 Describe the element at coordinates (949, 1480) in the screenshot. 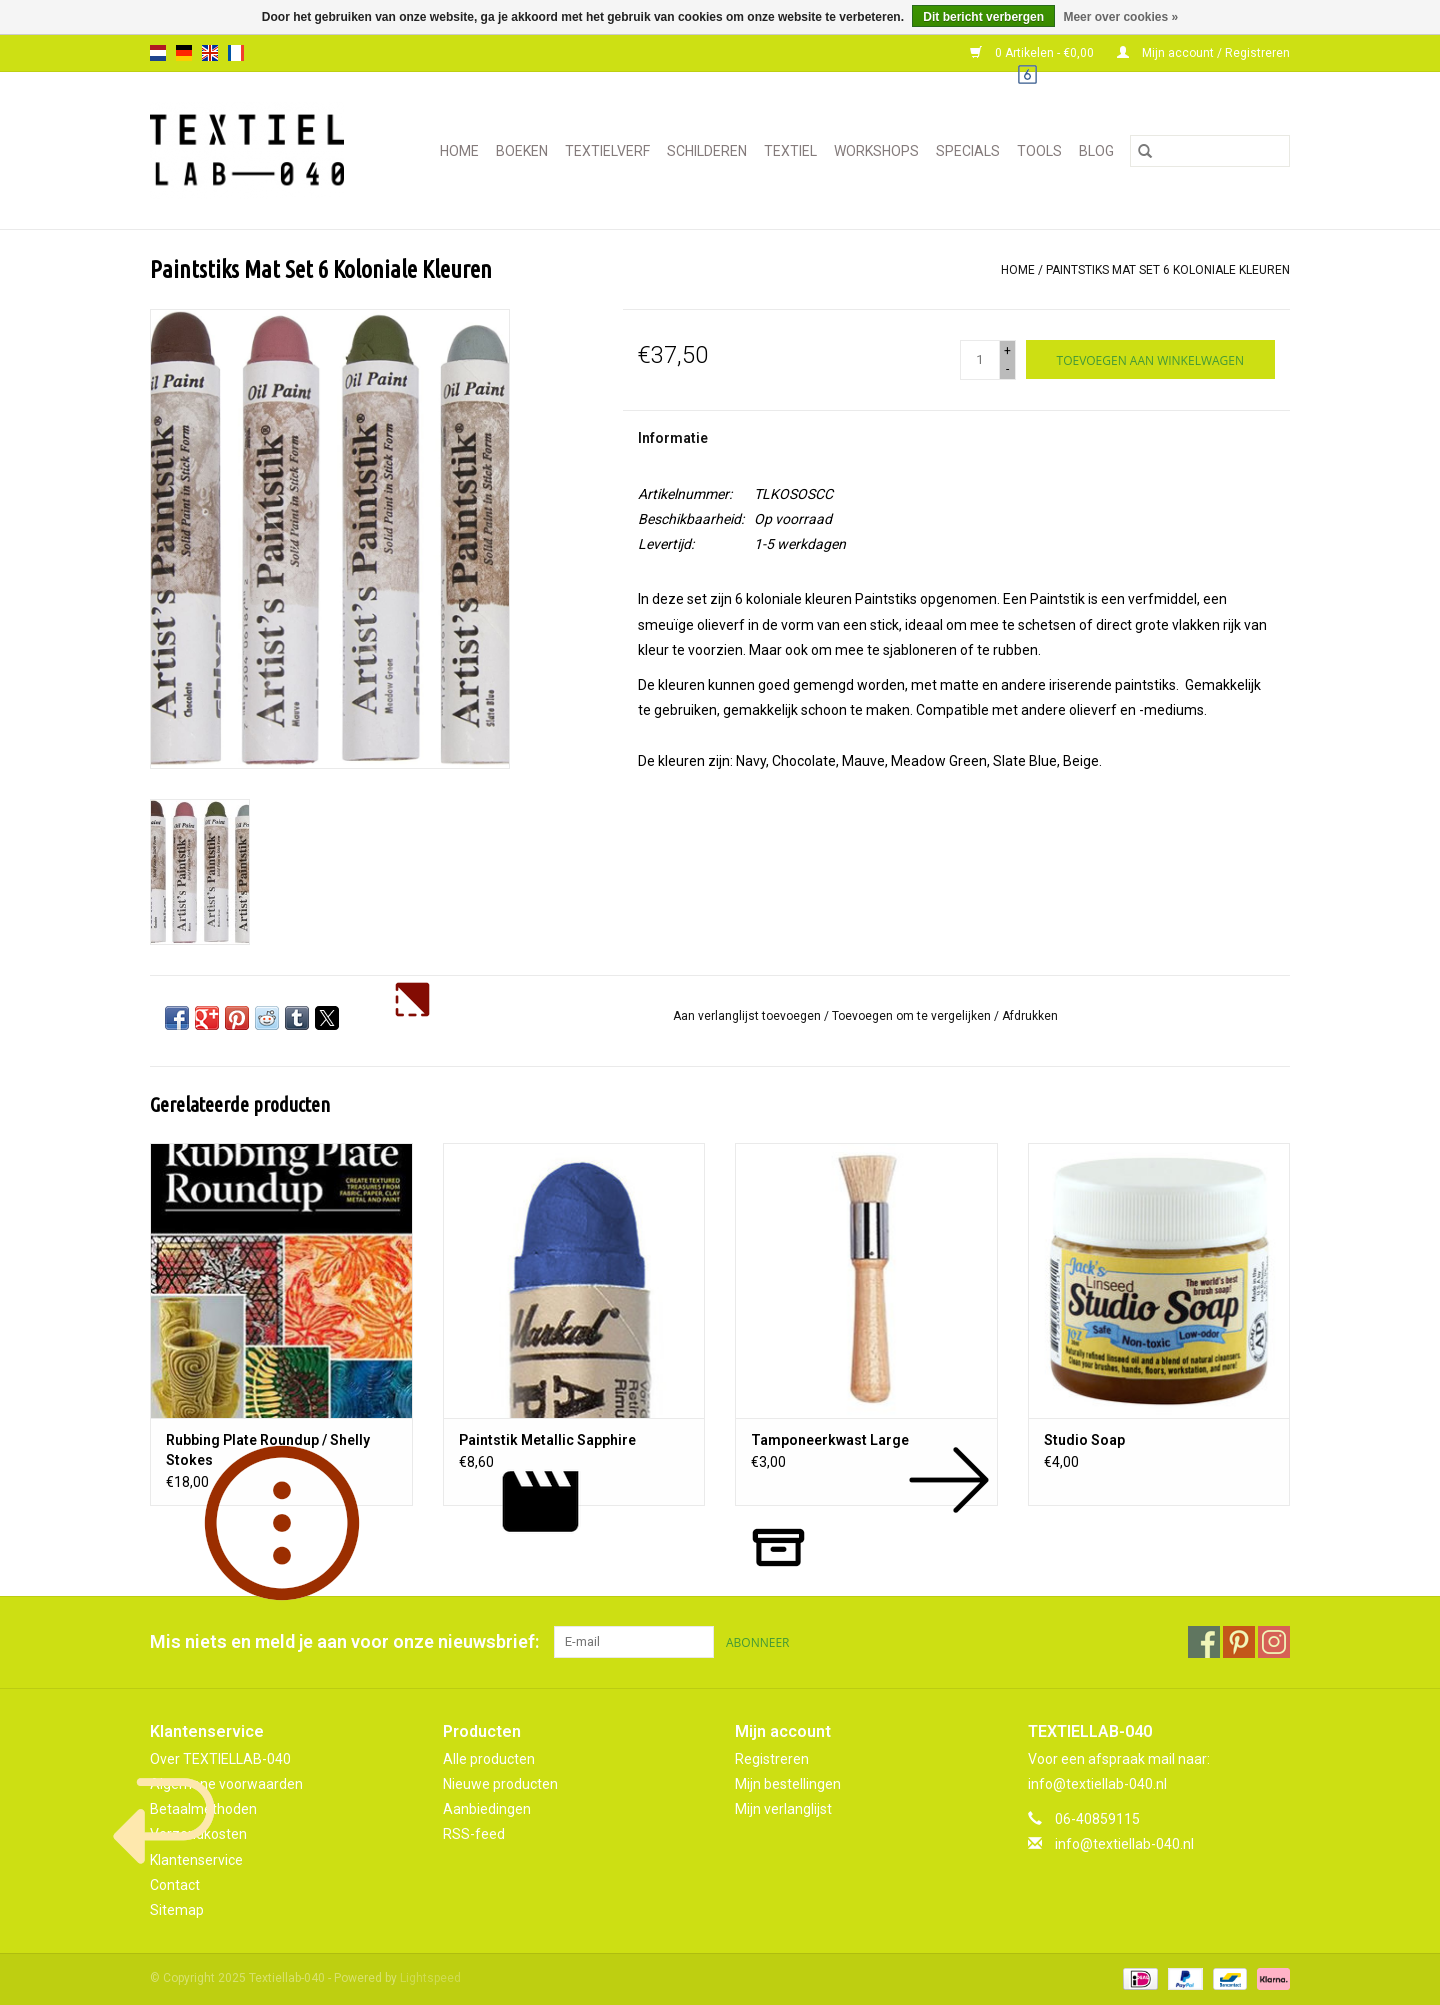

I see `navigate to the next item or screen` at that location.